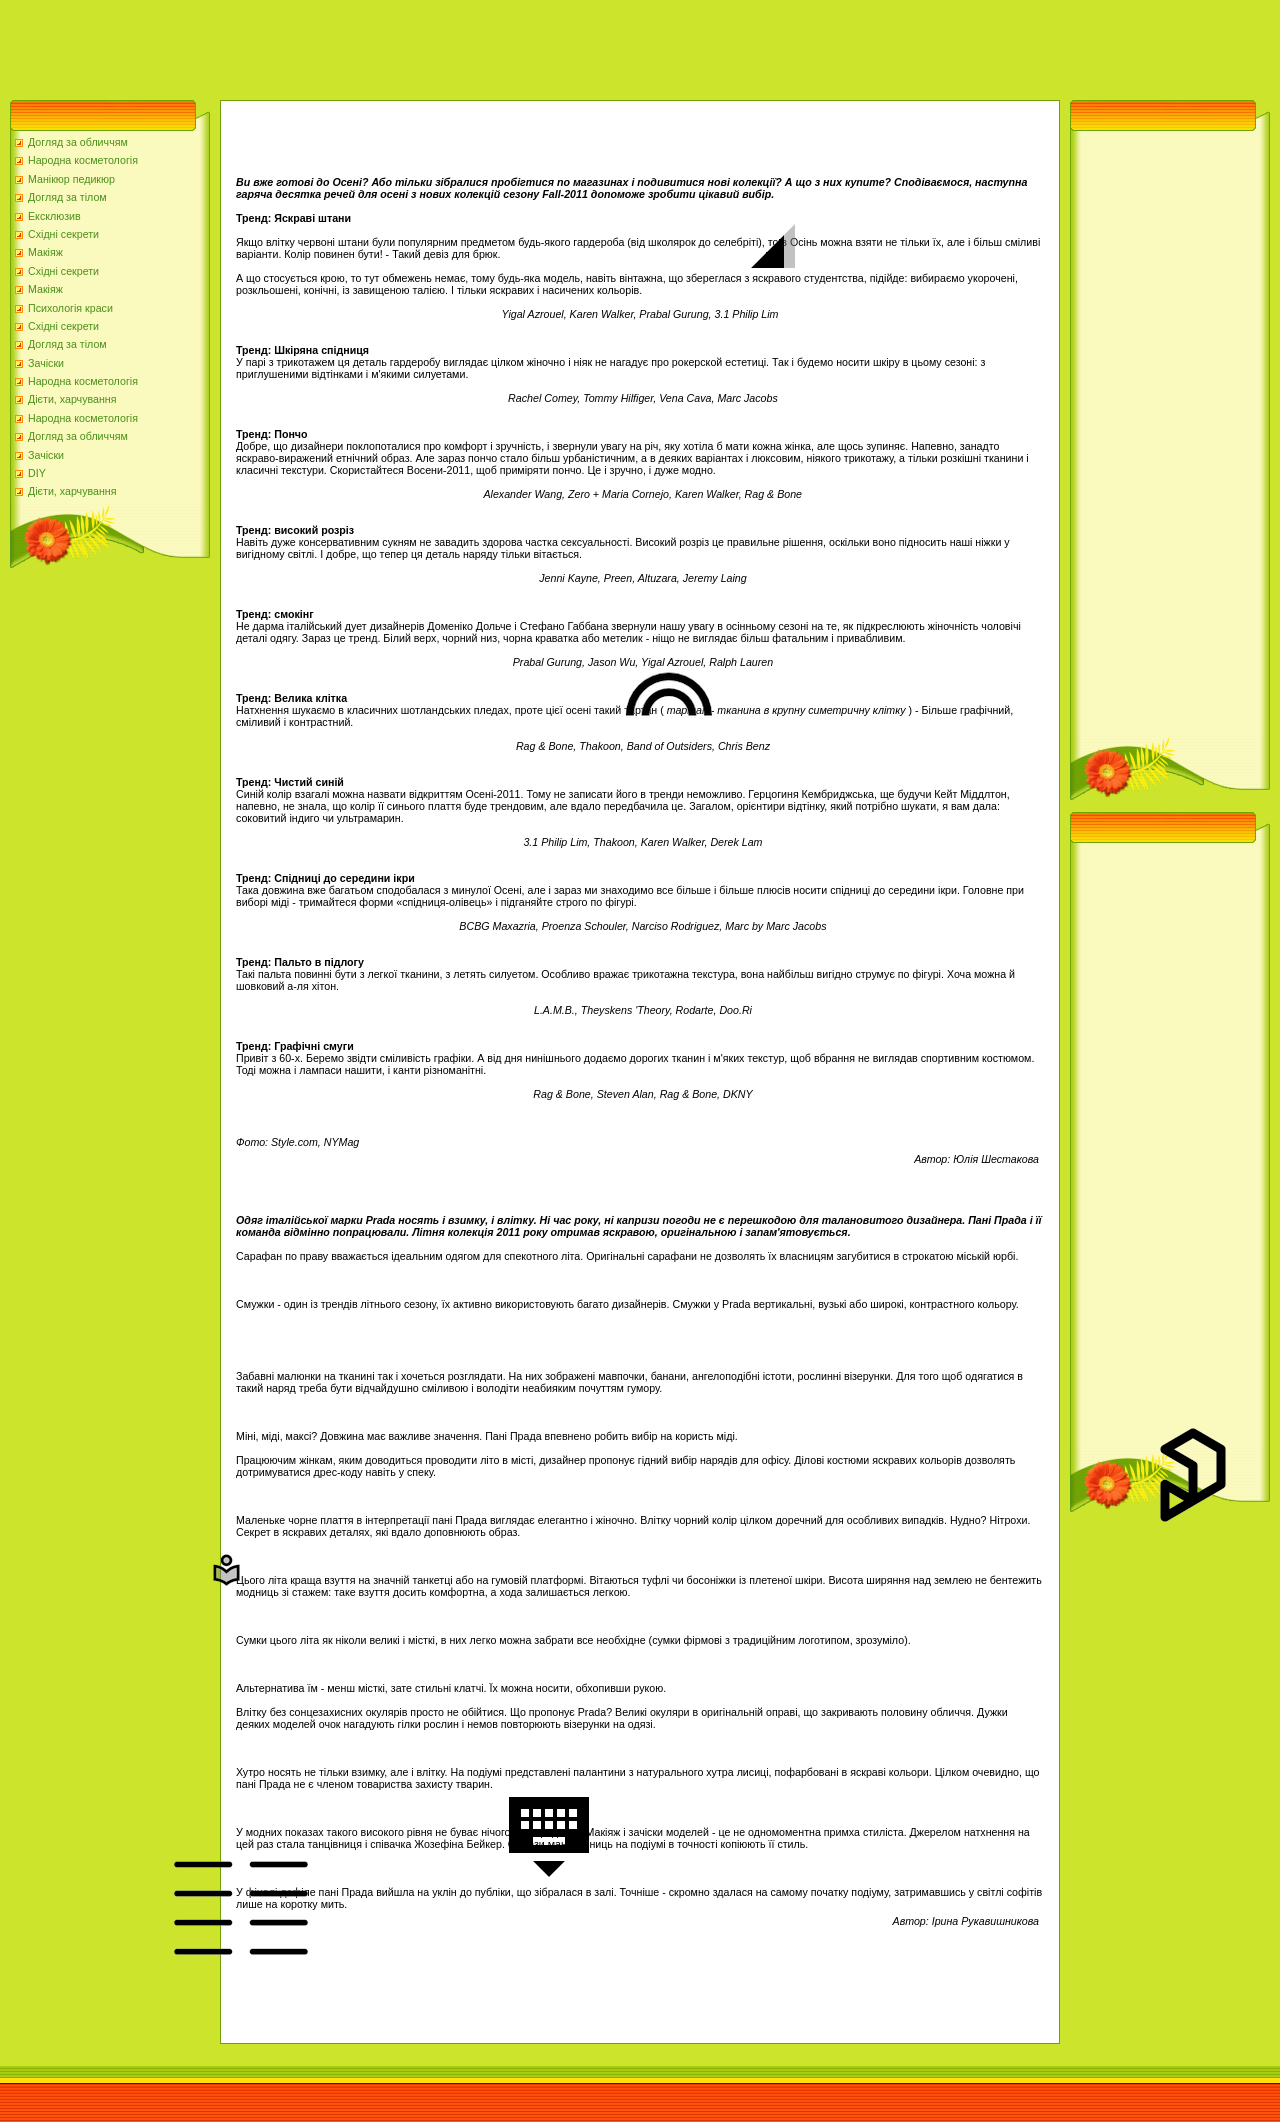 This screenshot has height=2122, width=1280. I want to click on switch to multi-column text layout, so click(241, 1911).